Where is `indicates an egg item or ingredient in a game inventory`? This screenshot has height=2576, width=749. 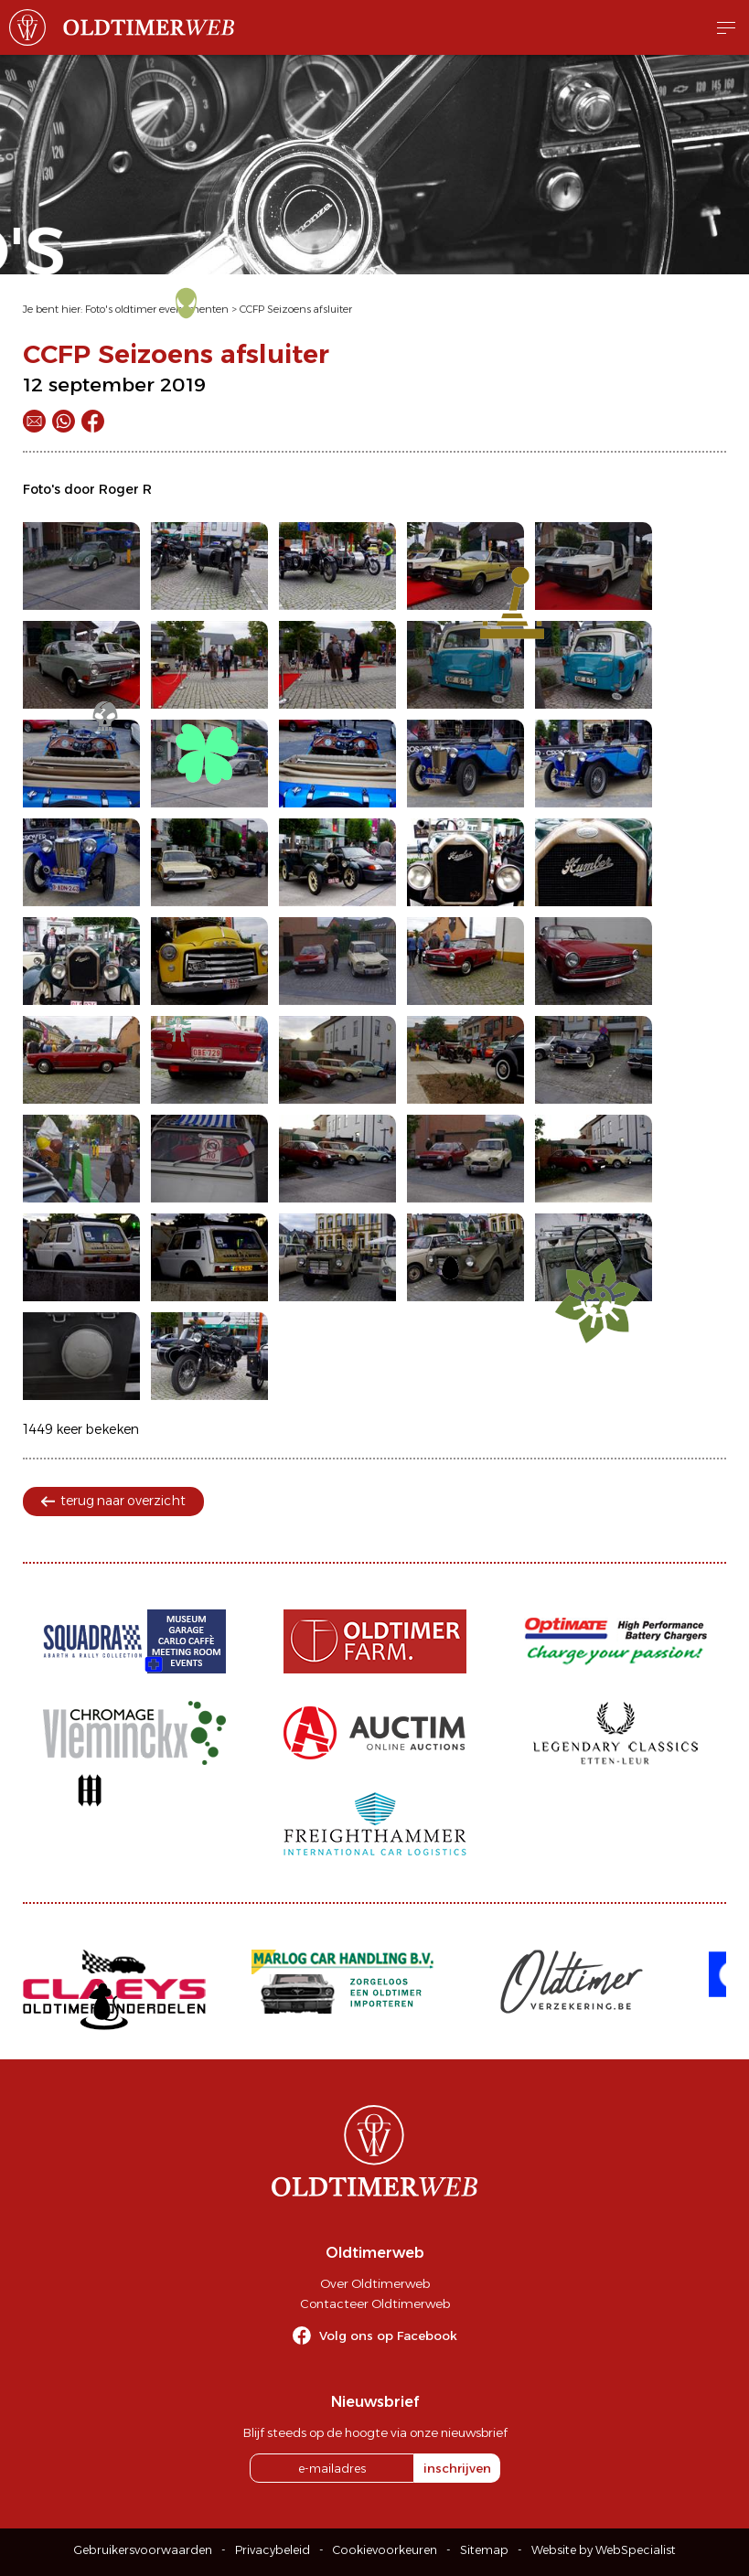 indicates an egg item or ingredient in a game inventory is located at coordinates (450, 1267).